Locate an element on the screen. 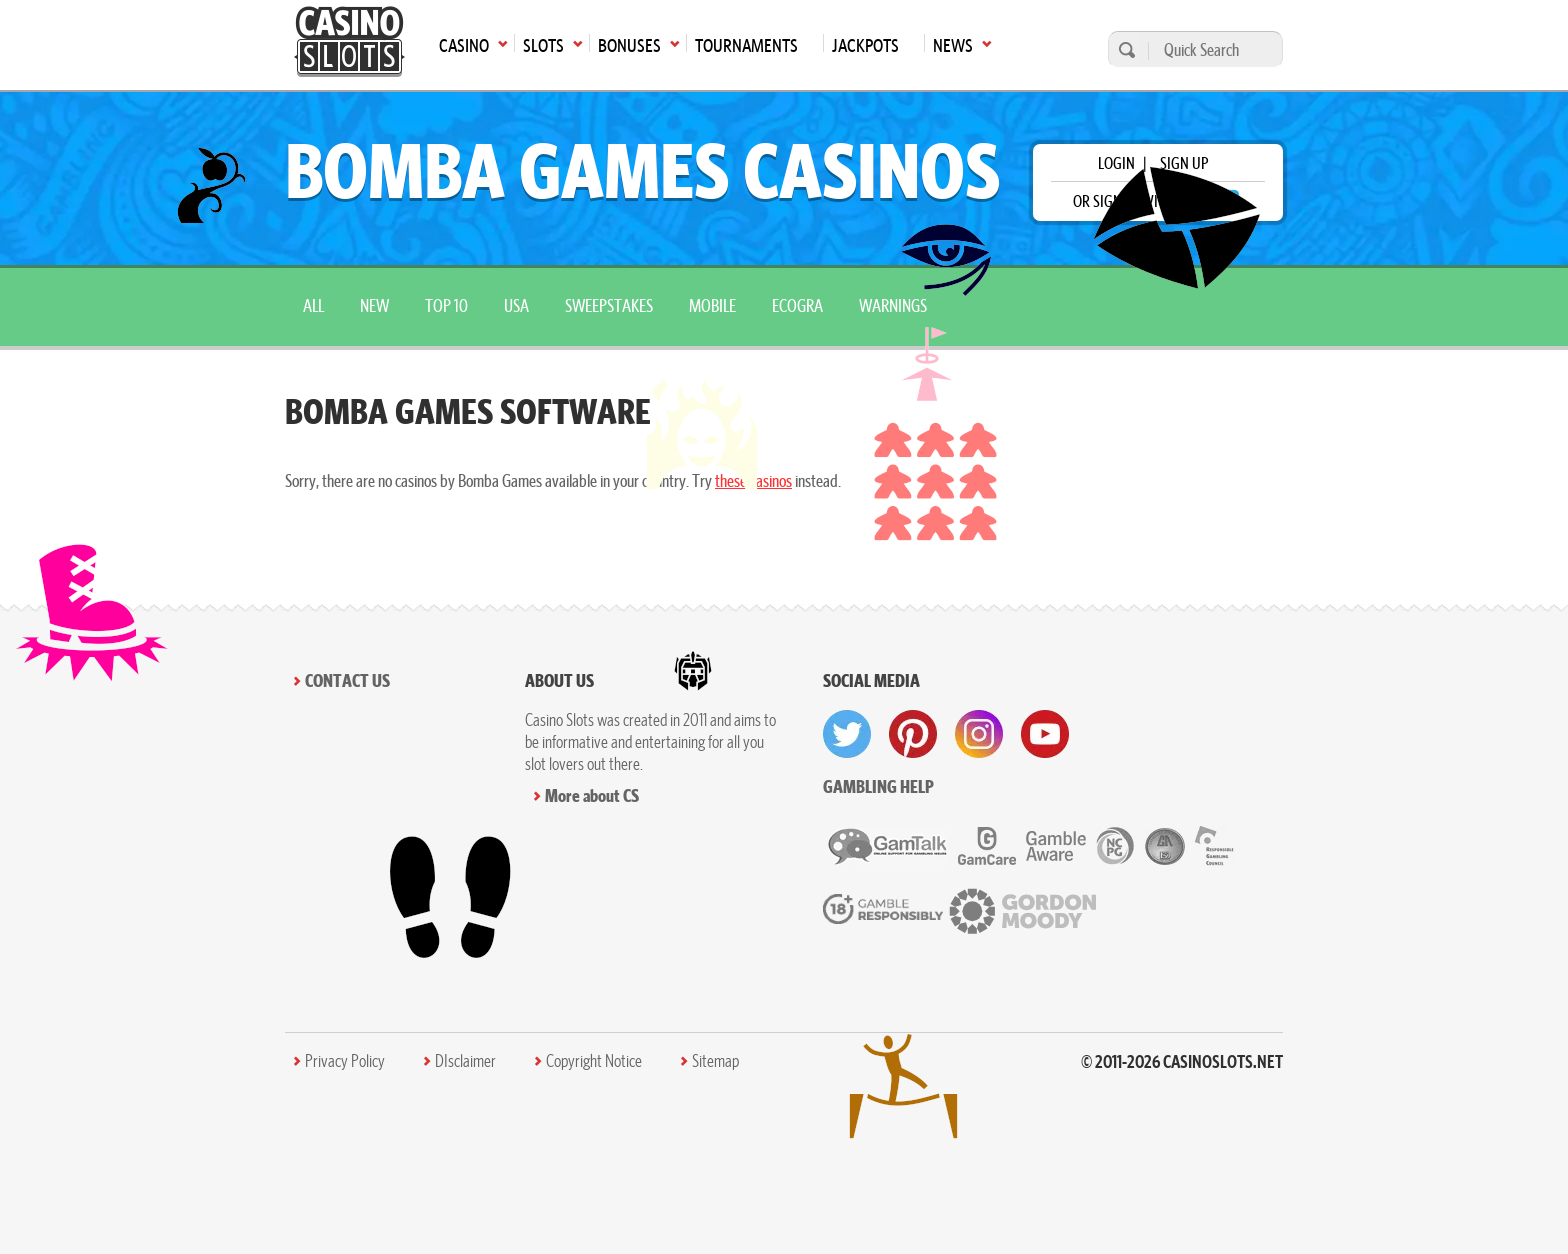 The width and height of the screenshot is (1568, 1254). open your inbox or messages is located at coordinates (1176, 230).